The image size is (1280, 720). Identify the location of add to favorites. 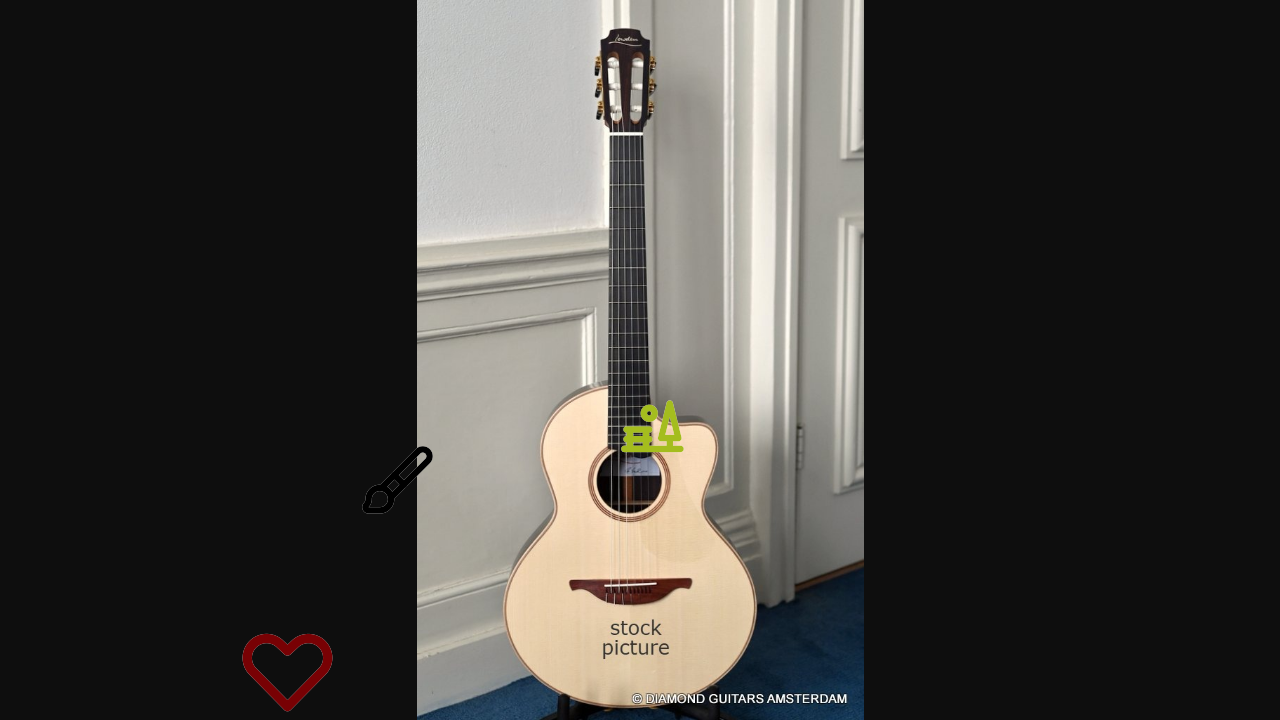
(287, 669).